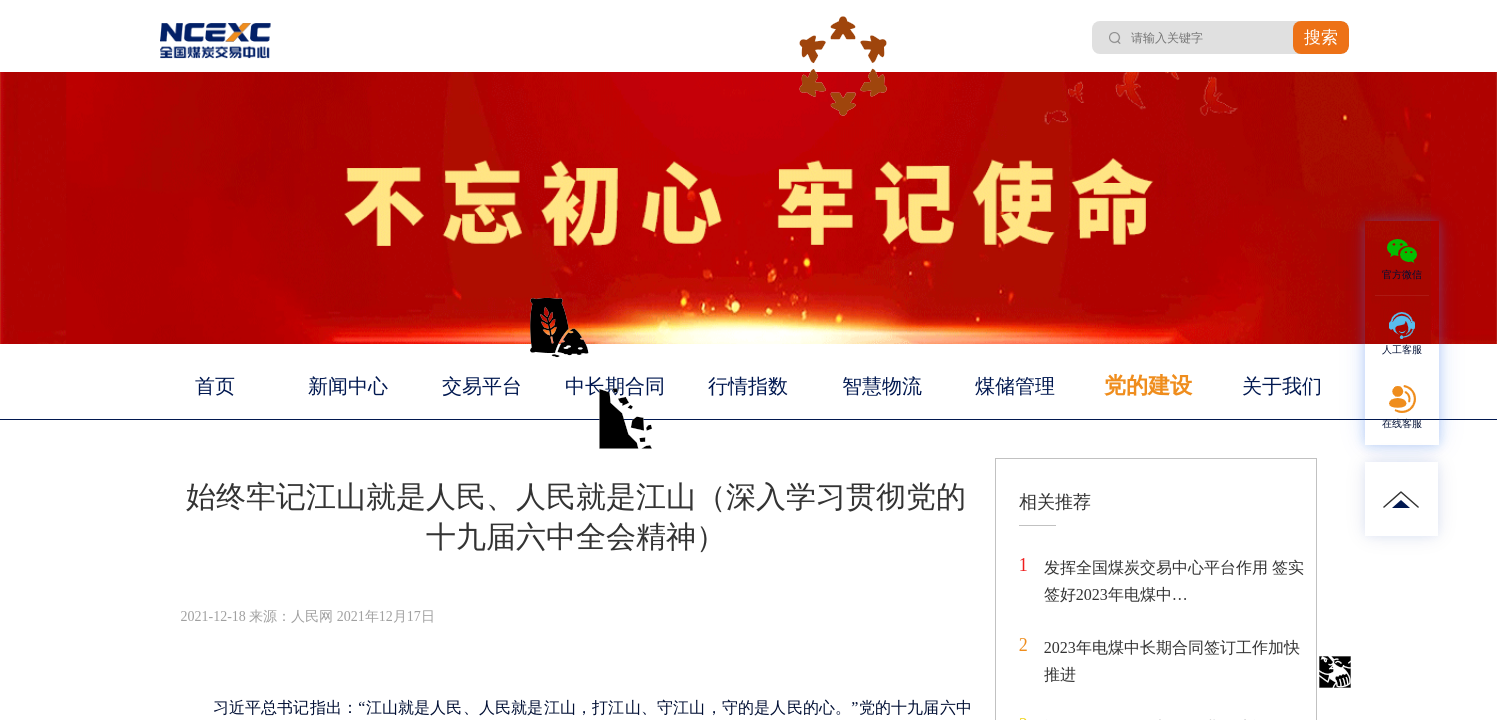 The height and width of the screenshot is (720, 1497). I want to click on initiate a persuasion or negotiation action, so click(1335, 672).